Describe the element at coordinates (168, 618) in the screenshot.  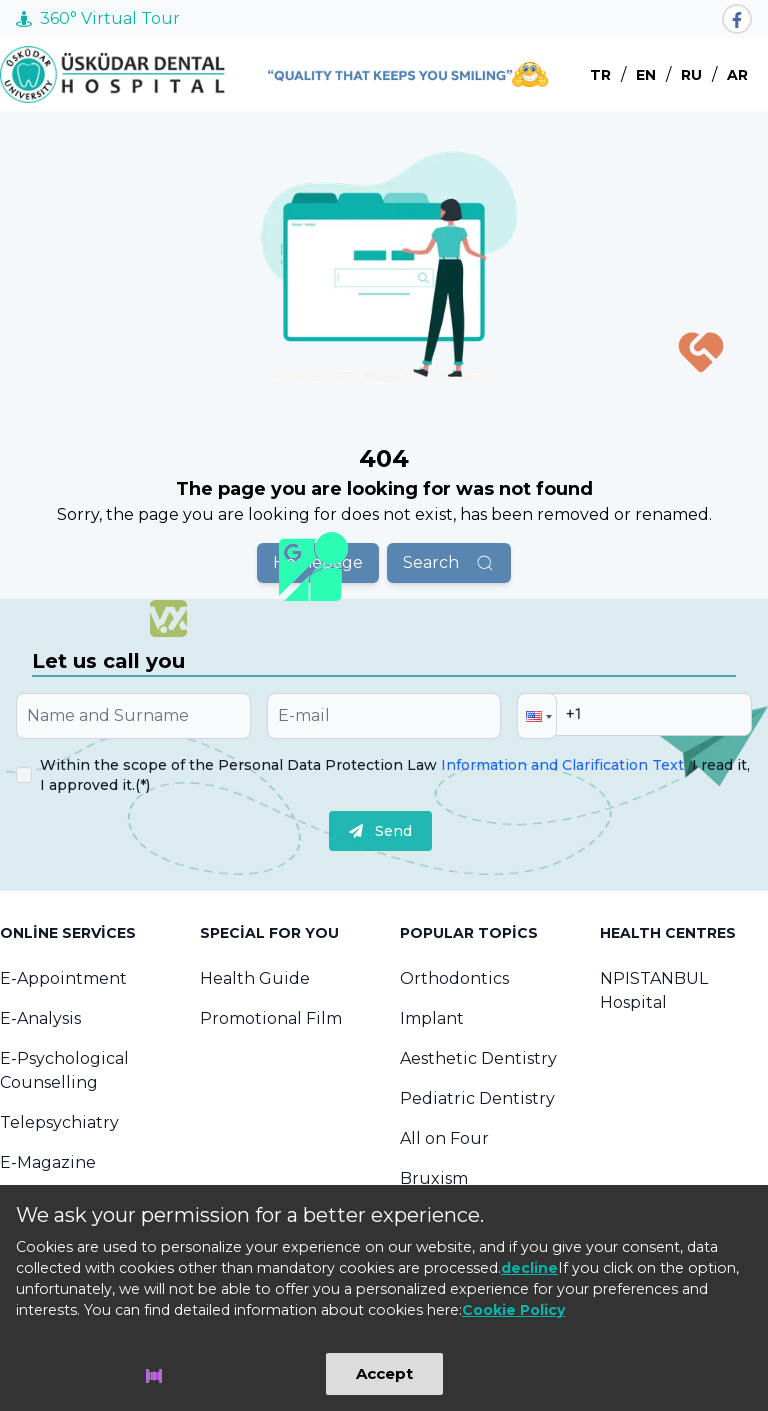
I see `eclipse vert.x framework logo` at that location.